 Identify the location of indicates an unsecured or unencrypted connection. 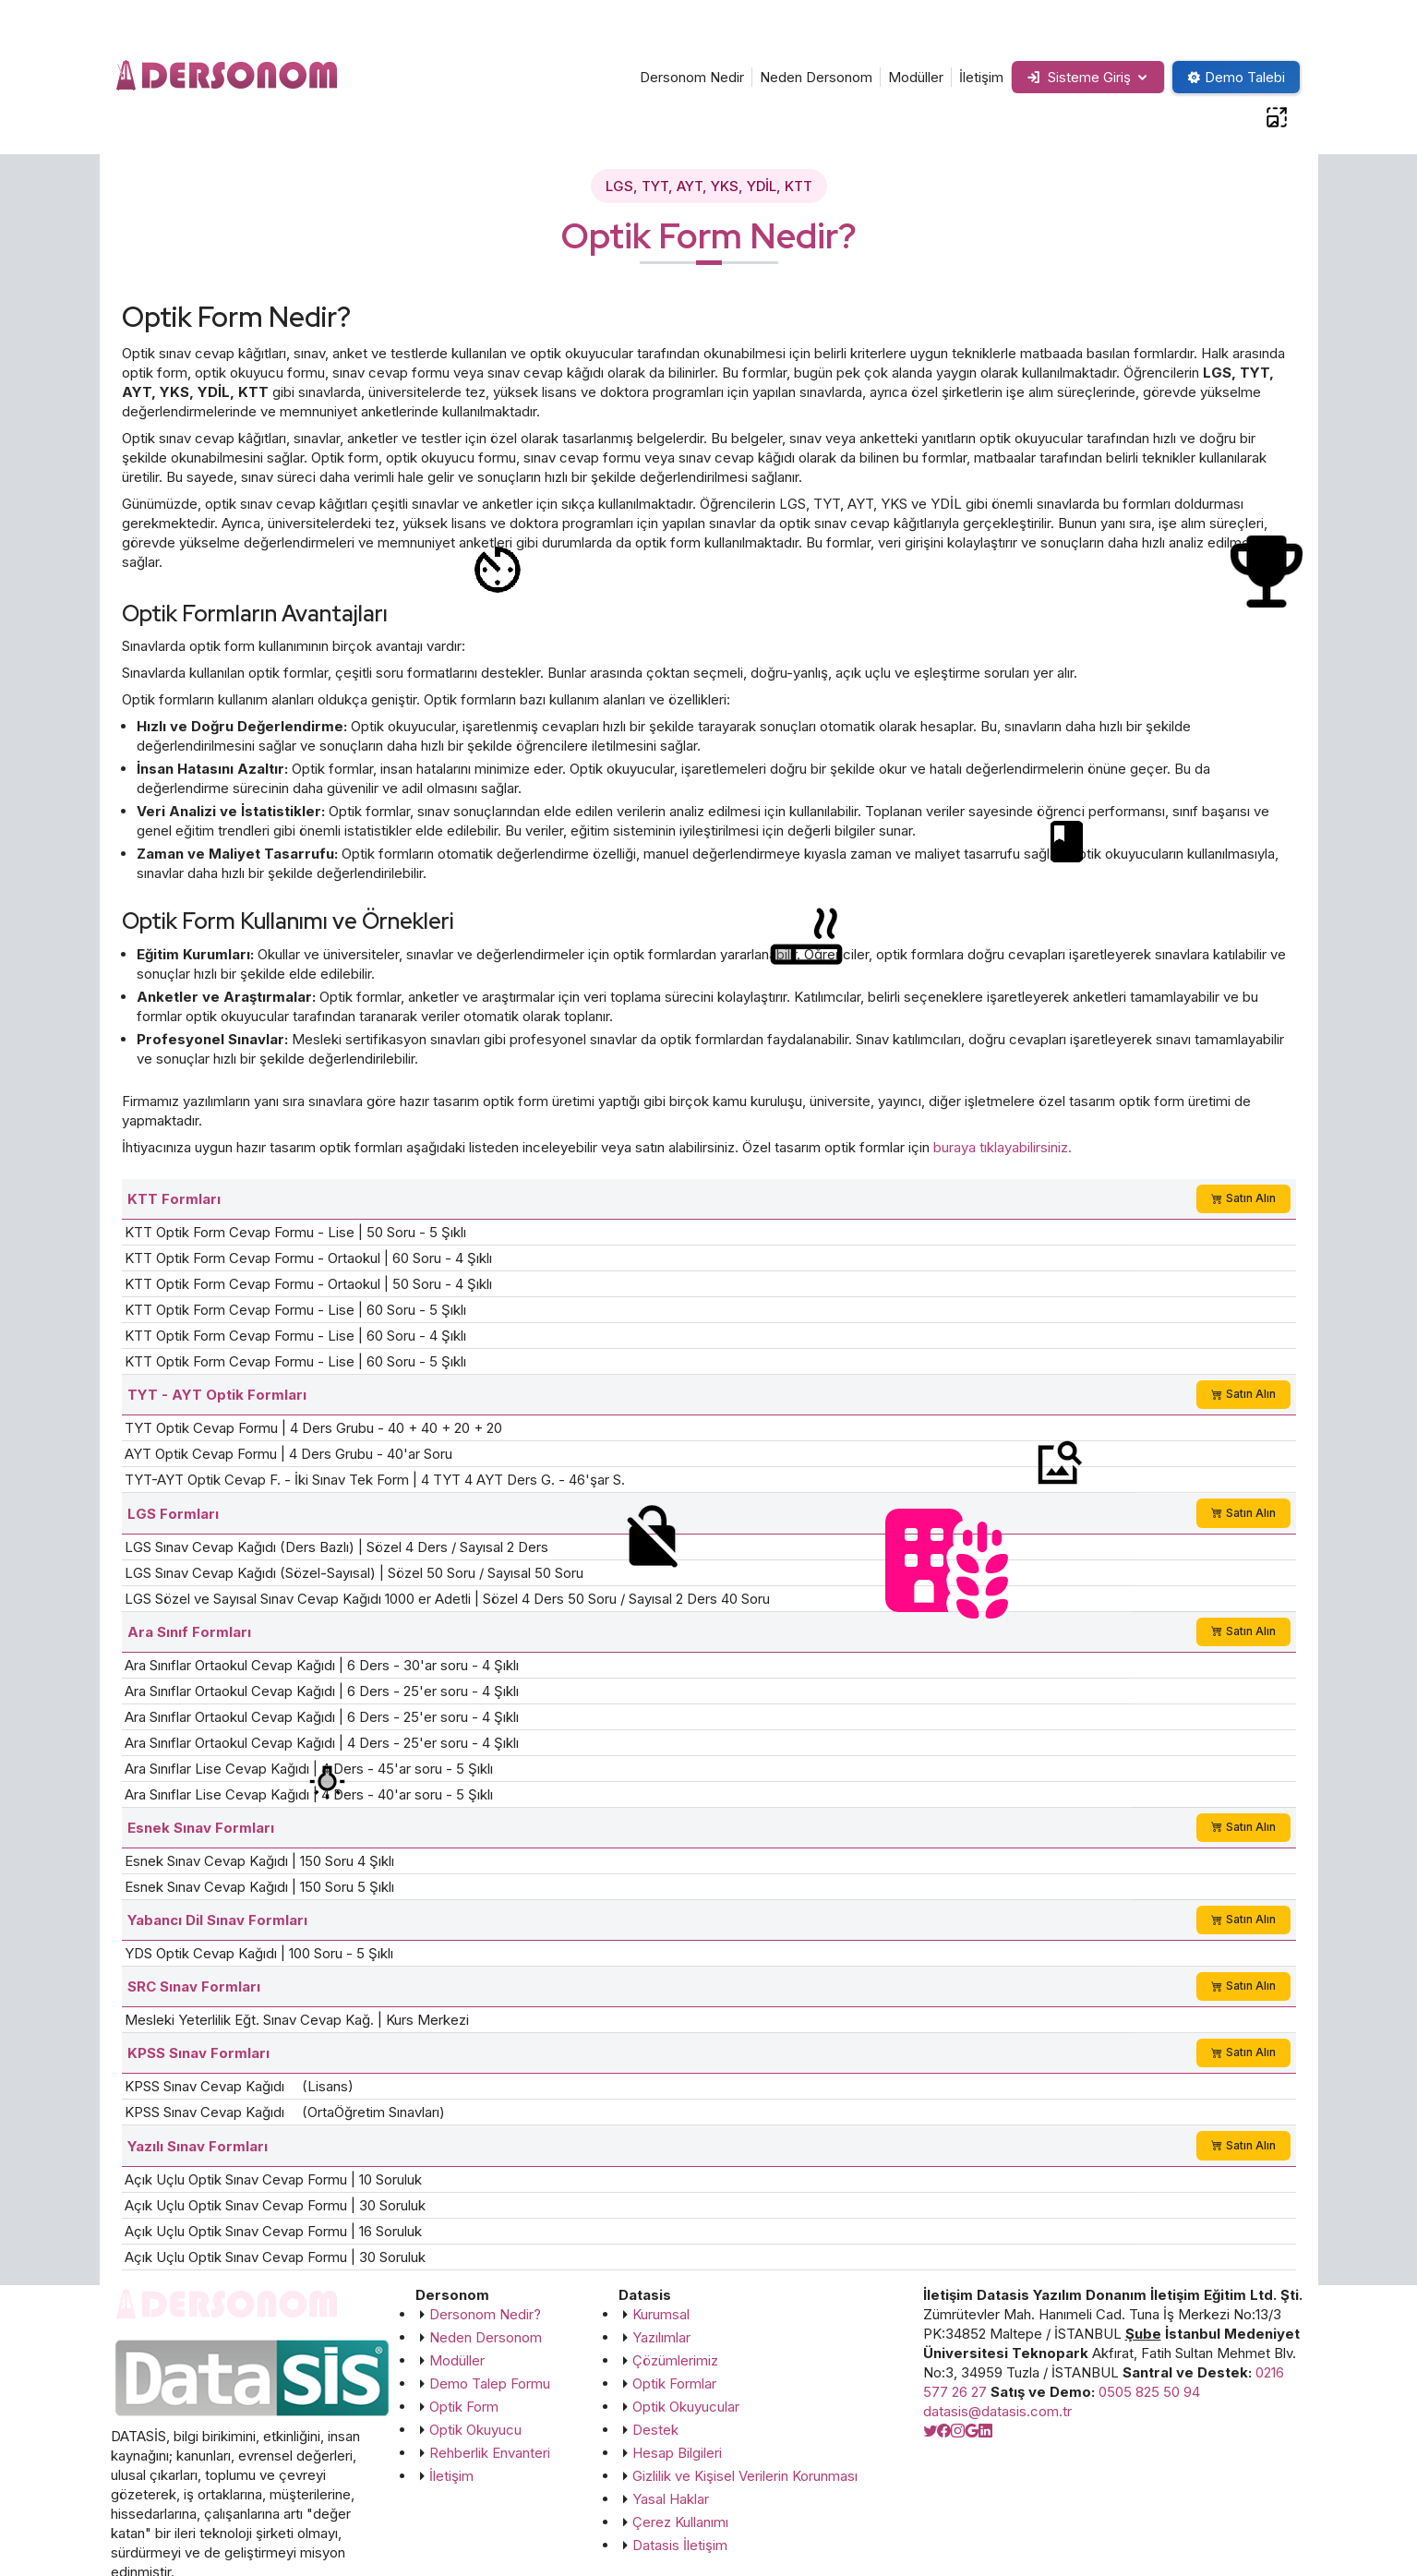
(652, 1536).